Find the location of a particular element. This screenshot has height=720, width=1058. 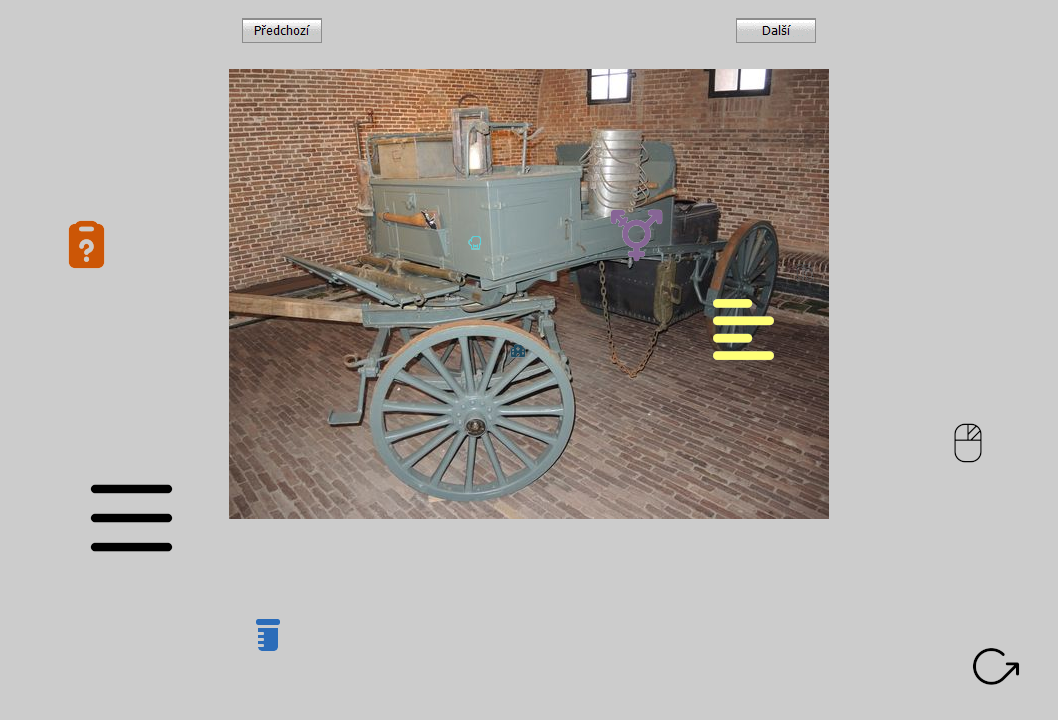

right-click action indicator is located at coordinates (968, 443).